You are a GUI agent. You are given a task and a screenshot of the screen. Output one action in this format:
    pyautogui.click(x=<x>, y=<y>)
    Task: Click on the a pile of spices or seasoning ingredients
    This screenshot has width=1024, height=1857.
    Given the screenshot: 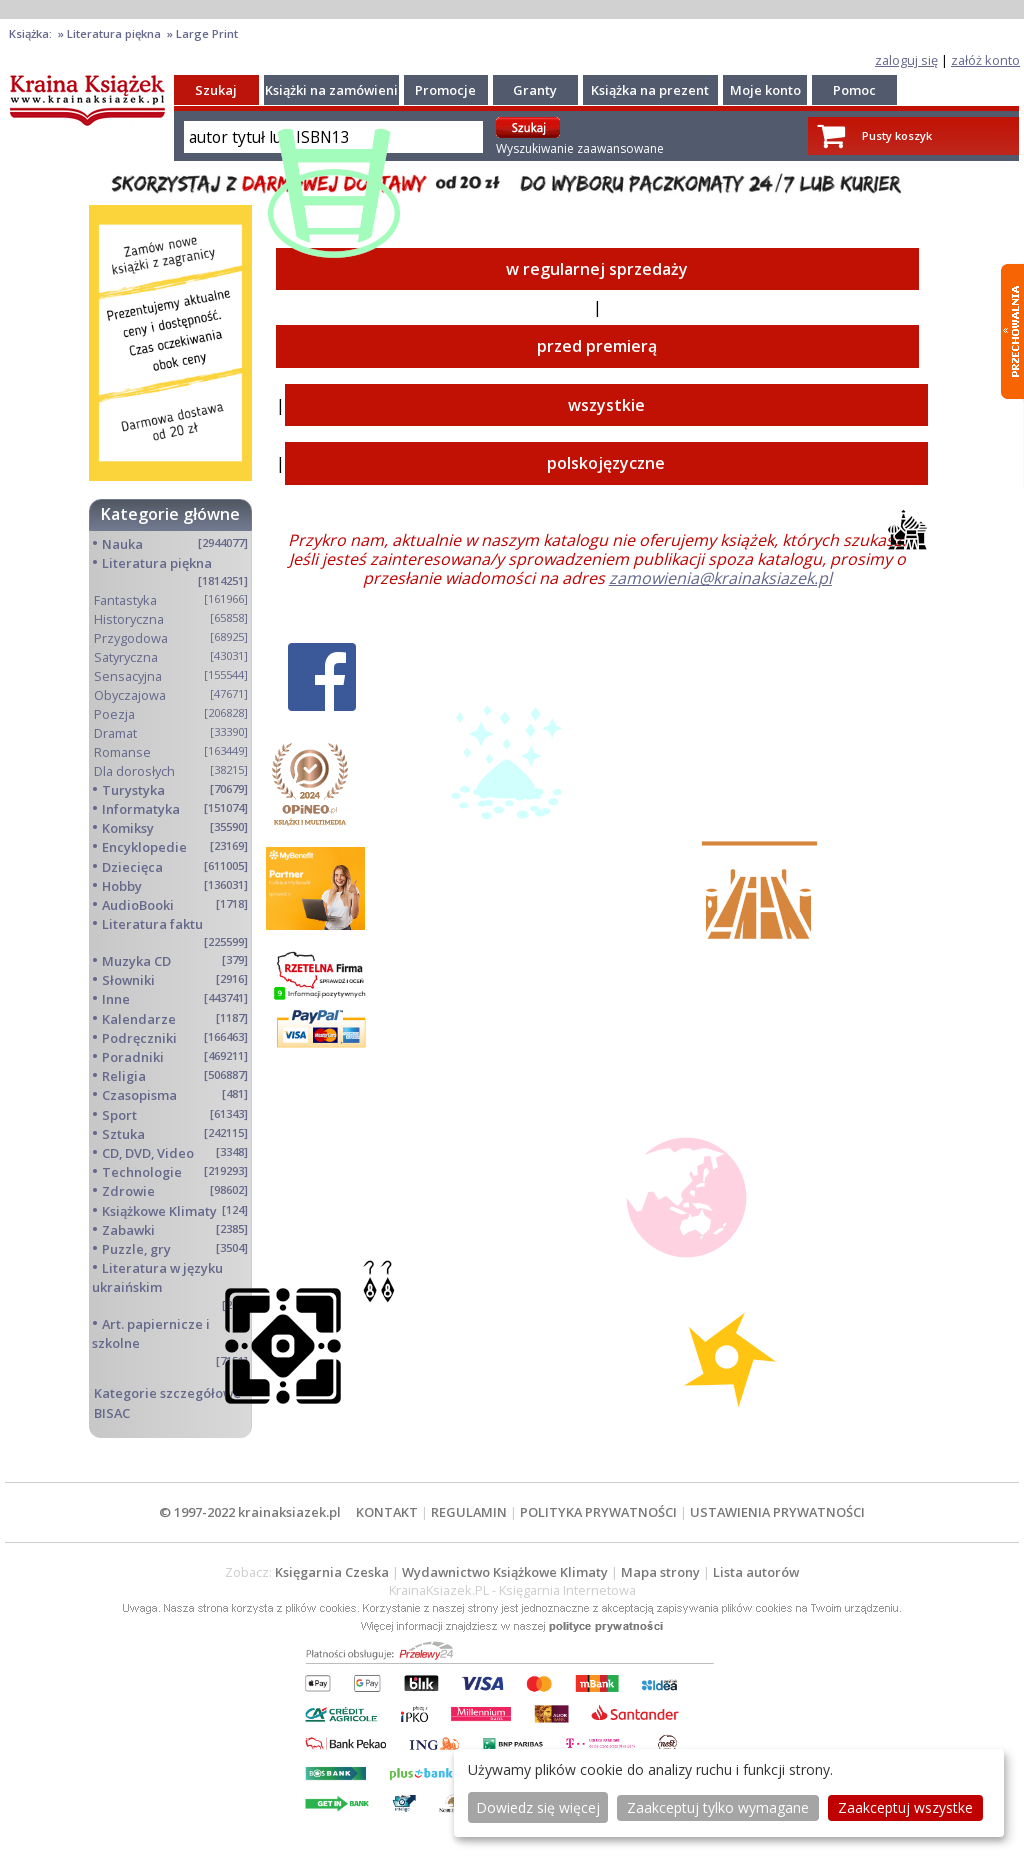 What is the action you would take?
    pyautogui.click(x=507, y=762)
    